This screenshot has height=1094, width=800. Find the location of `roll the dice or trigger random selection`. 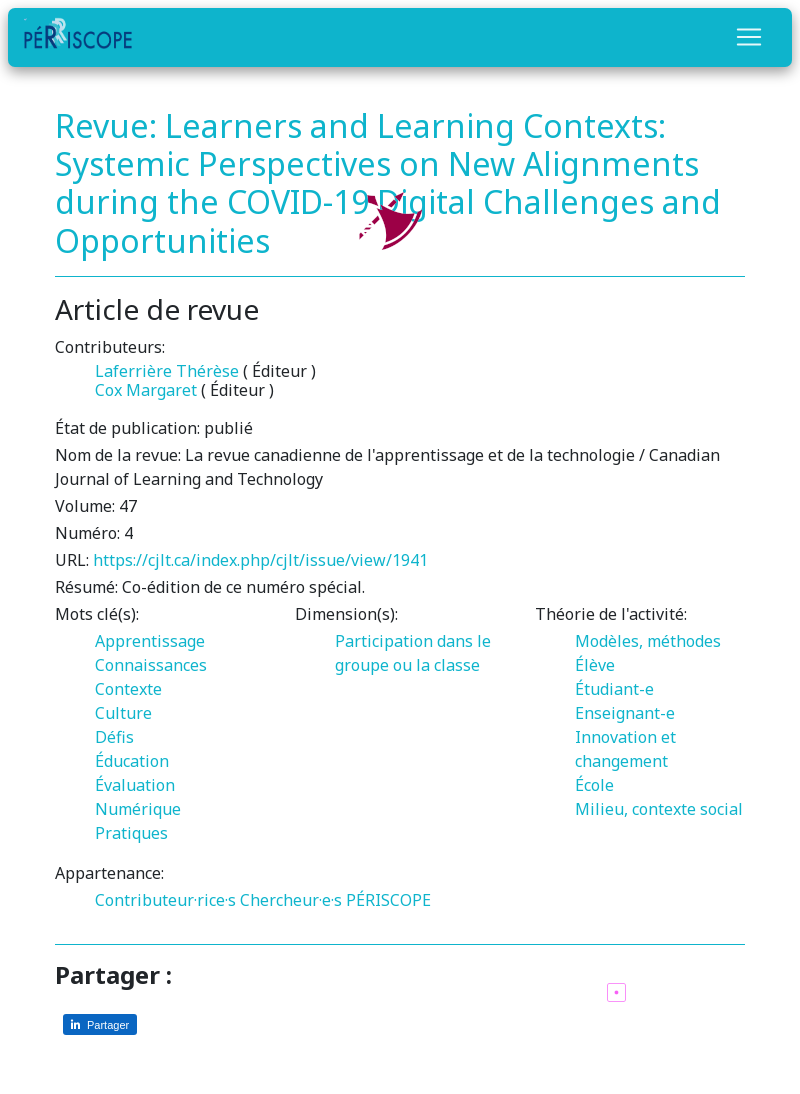

roll the dice or trigger random selection is located at coordinates (616, 992).